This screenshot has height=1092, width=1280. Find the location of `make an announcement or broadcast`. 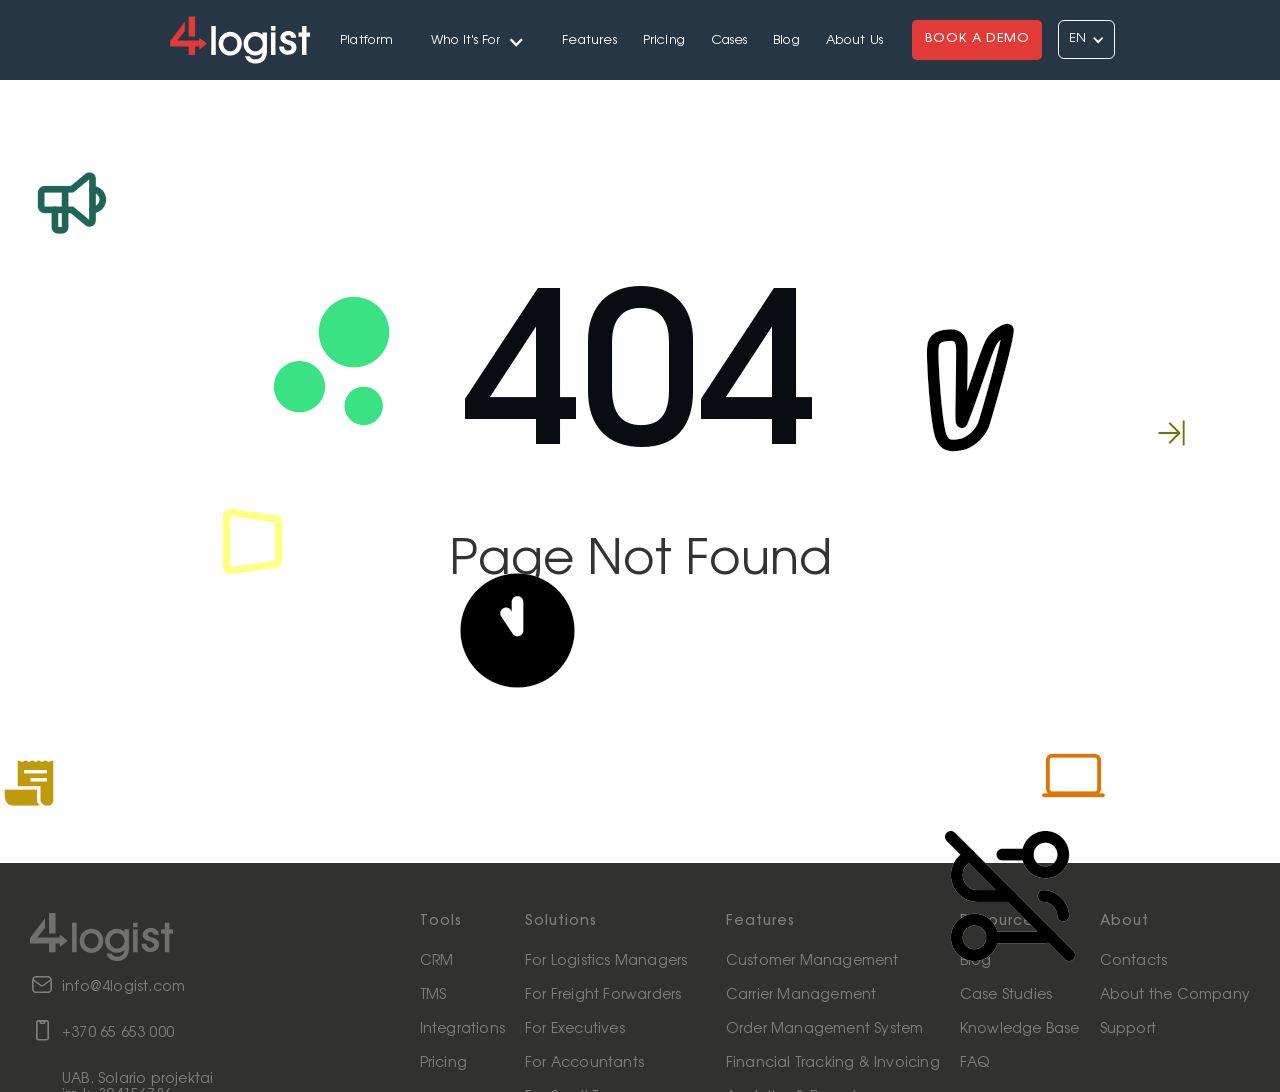

make an announcement or broadcast is located at coordinates (72, 203).